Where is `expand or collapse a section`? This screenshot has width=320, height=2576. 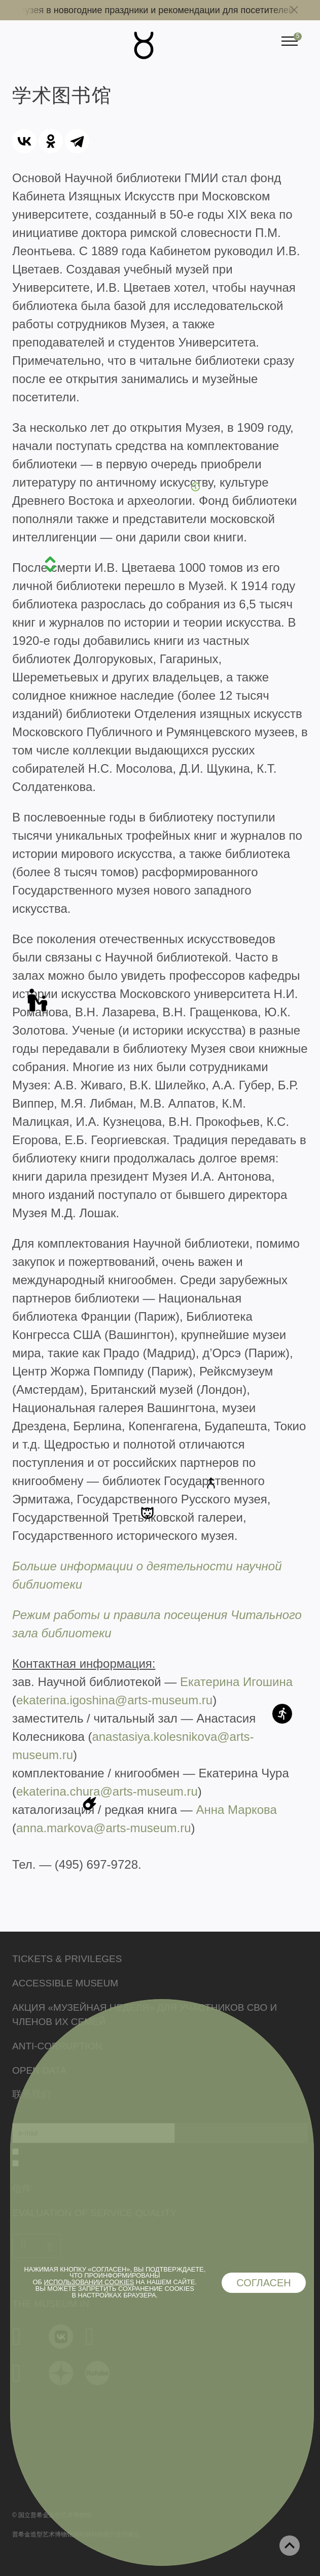
expand or collapse a section is located at coordinates (50, 564).